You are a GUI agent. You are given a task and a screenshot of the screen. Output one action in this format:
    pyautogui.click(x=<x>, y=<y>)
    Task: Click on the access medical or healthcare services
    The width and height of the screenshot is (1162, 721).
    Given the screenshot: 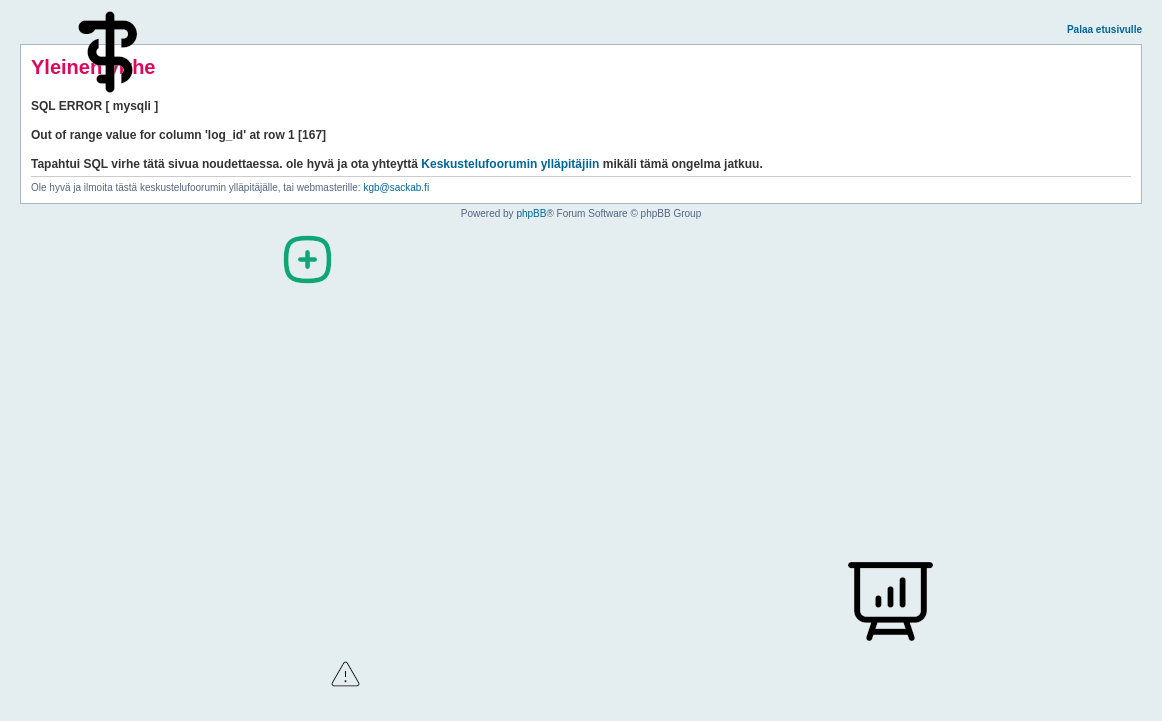 What is the action you would take?
    pyautogui.click(x=110, y=52)
    